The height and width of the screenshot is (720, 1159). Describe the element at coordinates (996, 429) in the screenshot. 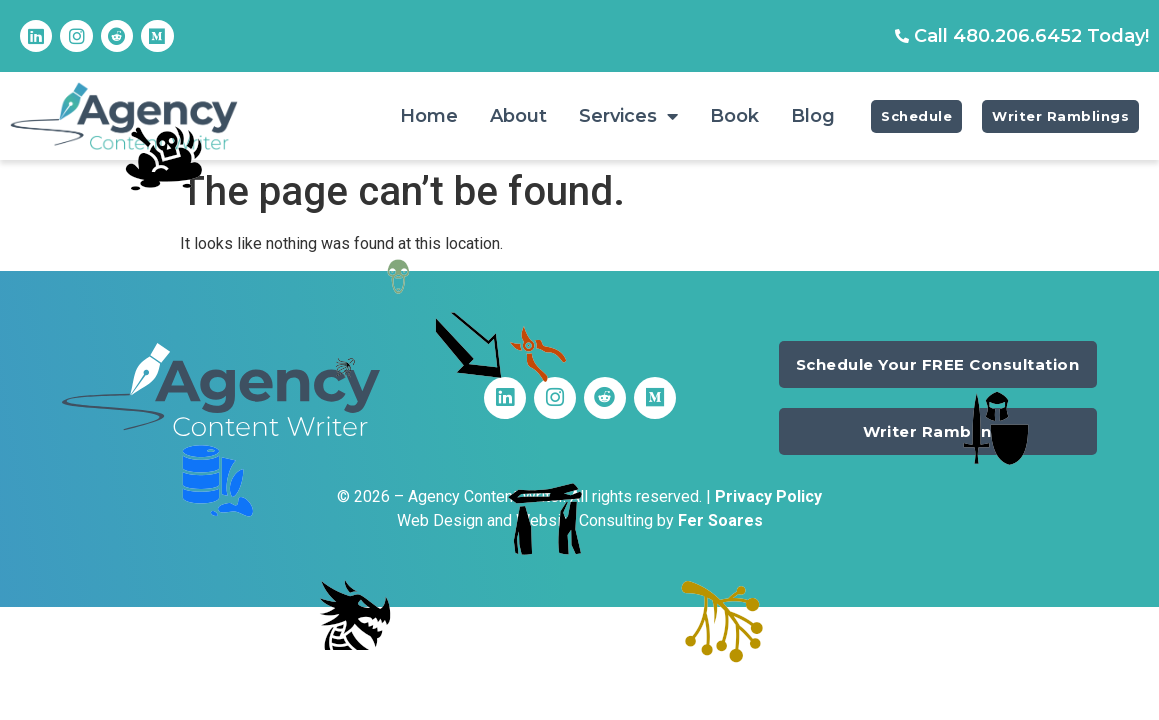

I see `access your equipment or inventory` at that location.